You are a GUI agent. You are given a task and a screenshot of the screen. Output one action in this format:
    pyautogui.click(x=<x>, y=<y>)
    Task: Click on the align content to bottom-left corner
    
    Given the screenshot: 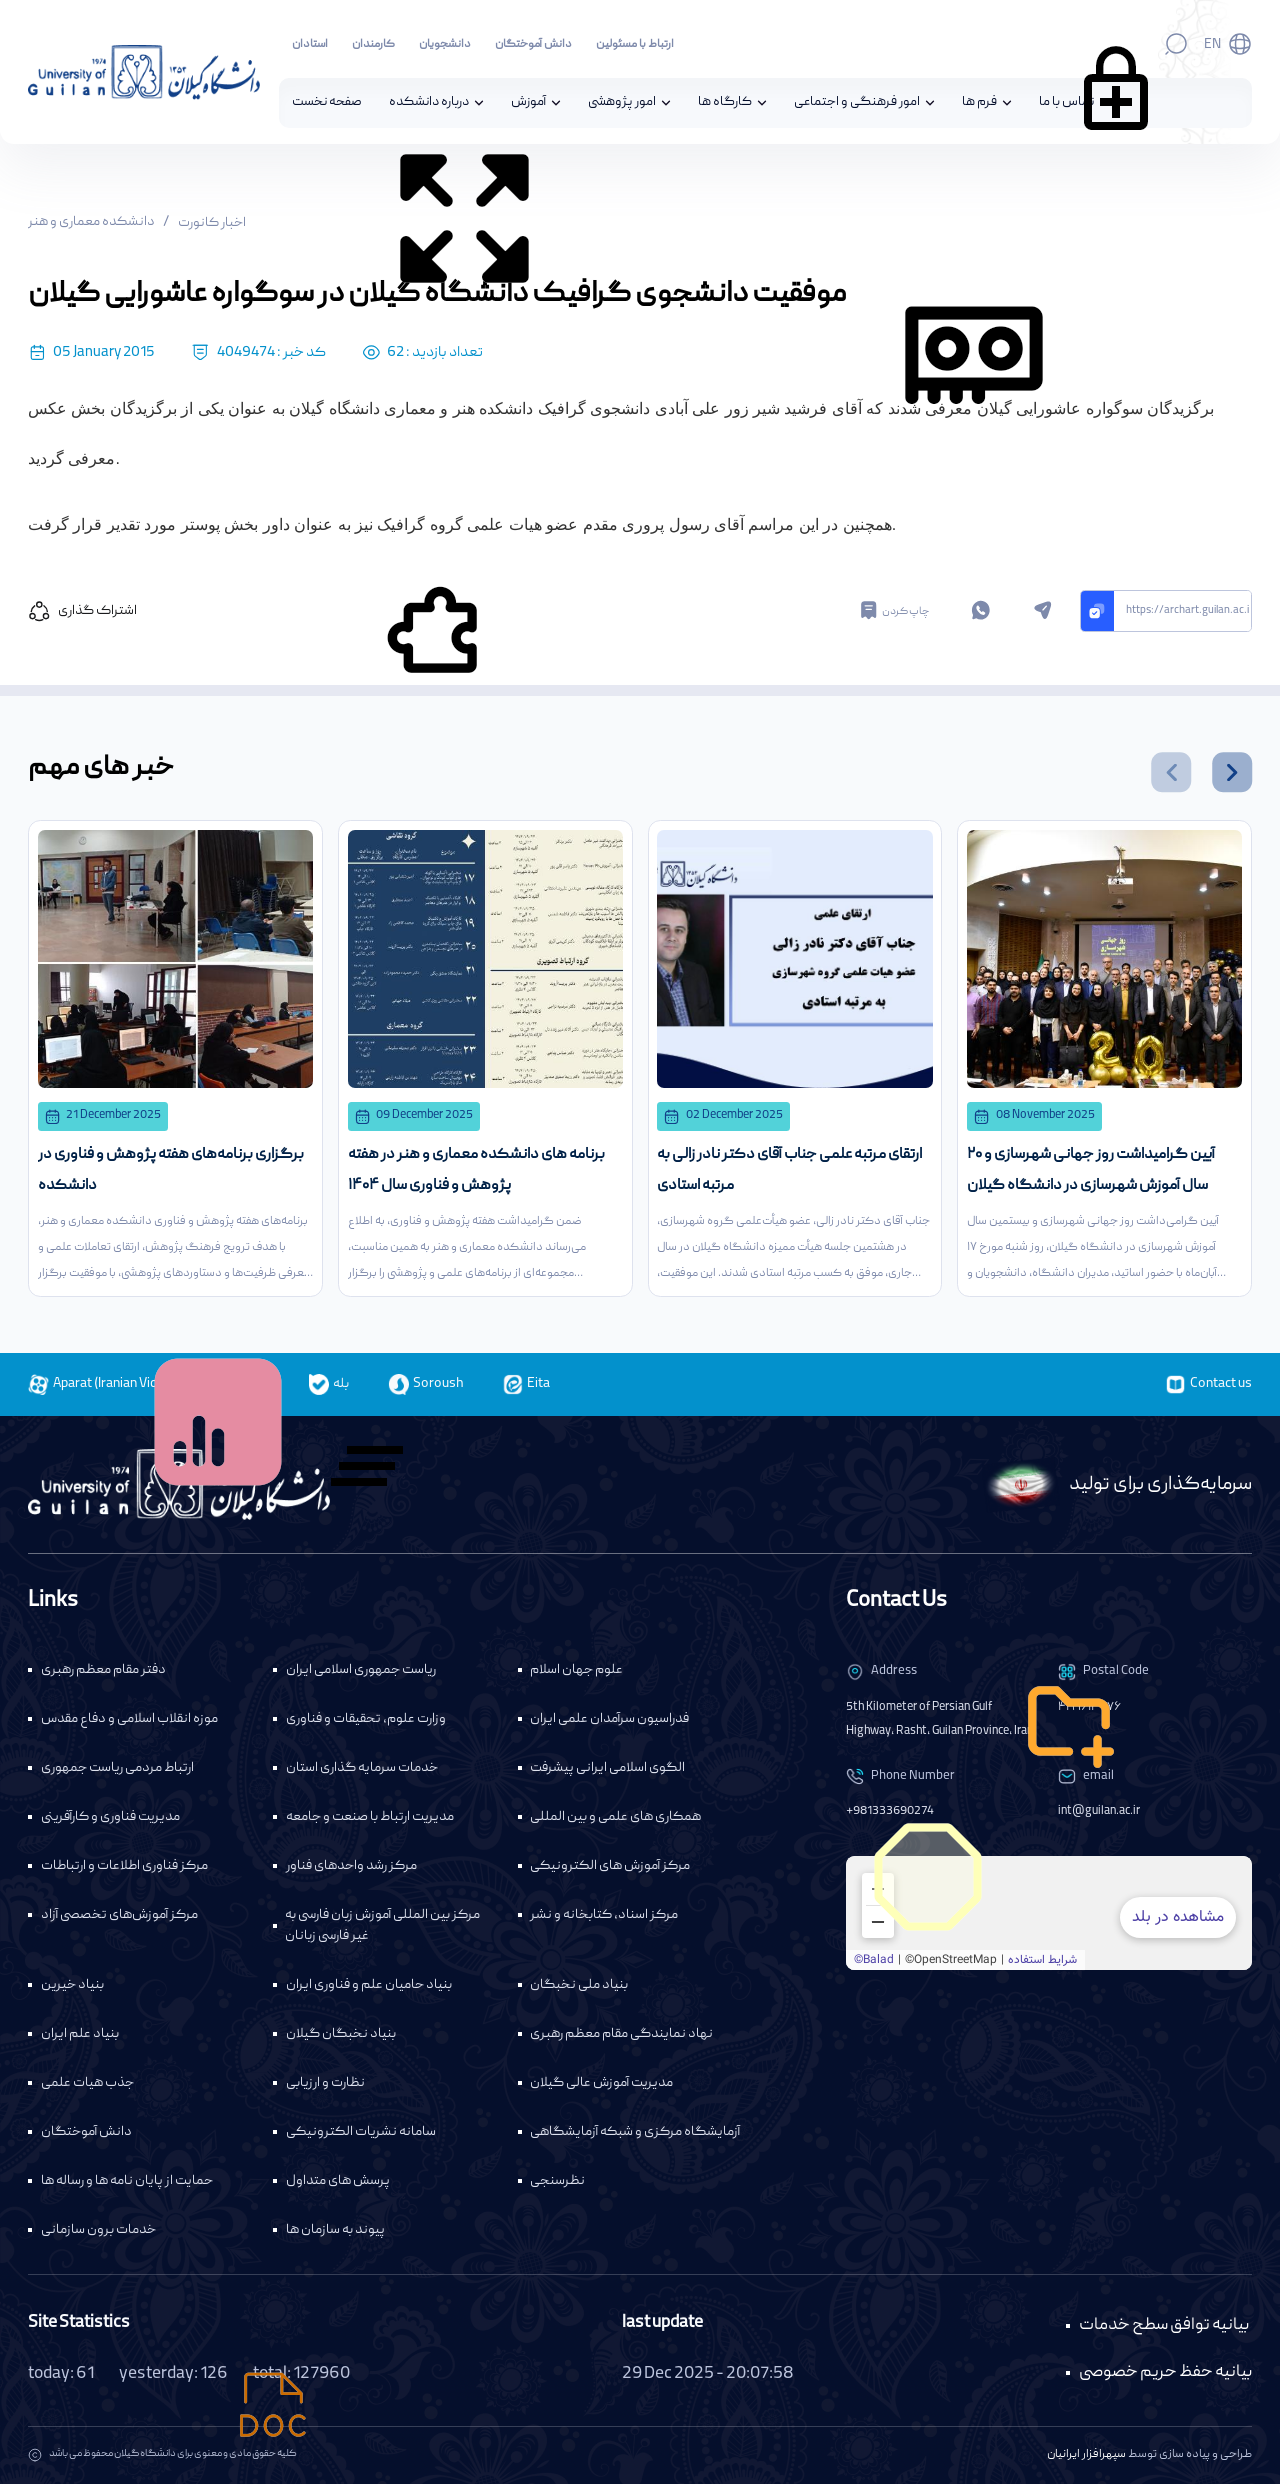 What is the action you would take?
    pyautogui.click(x=218, y=1422)
    